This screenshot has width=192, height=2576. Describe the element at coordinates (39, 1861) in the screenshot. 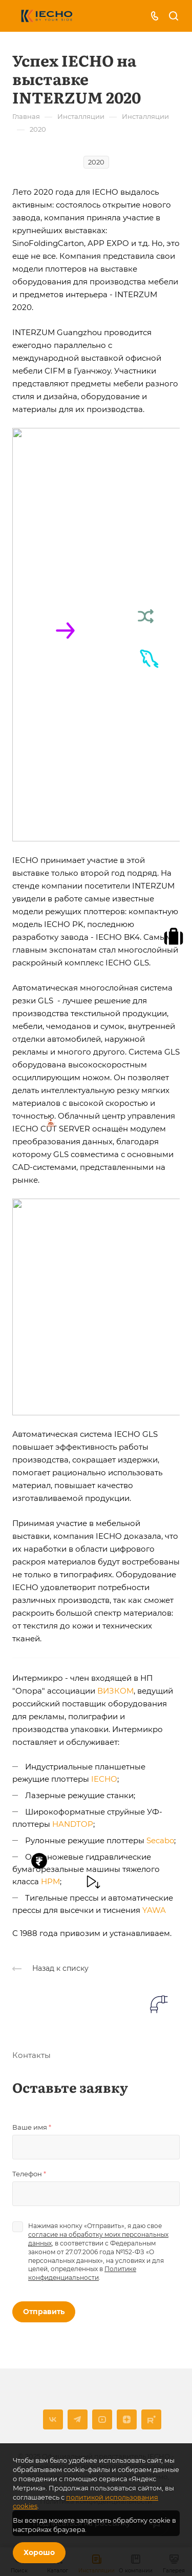

I see `indicates Indian rupee currency or payment` at that location.